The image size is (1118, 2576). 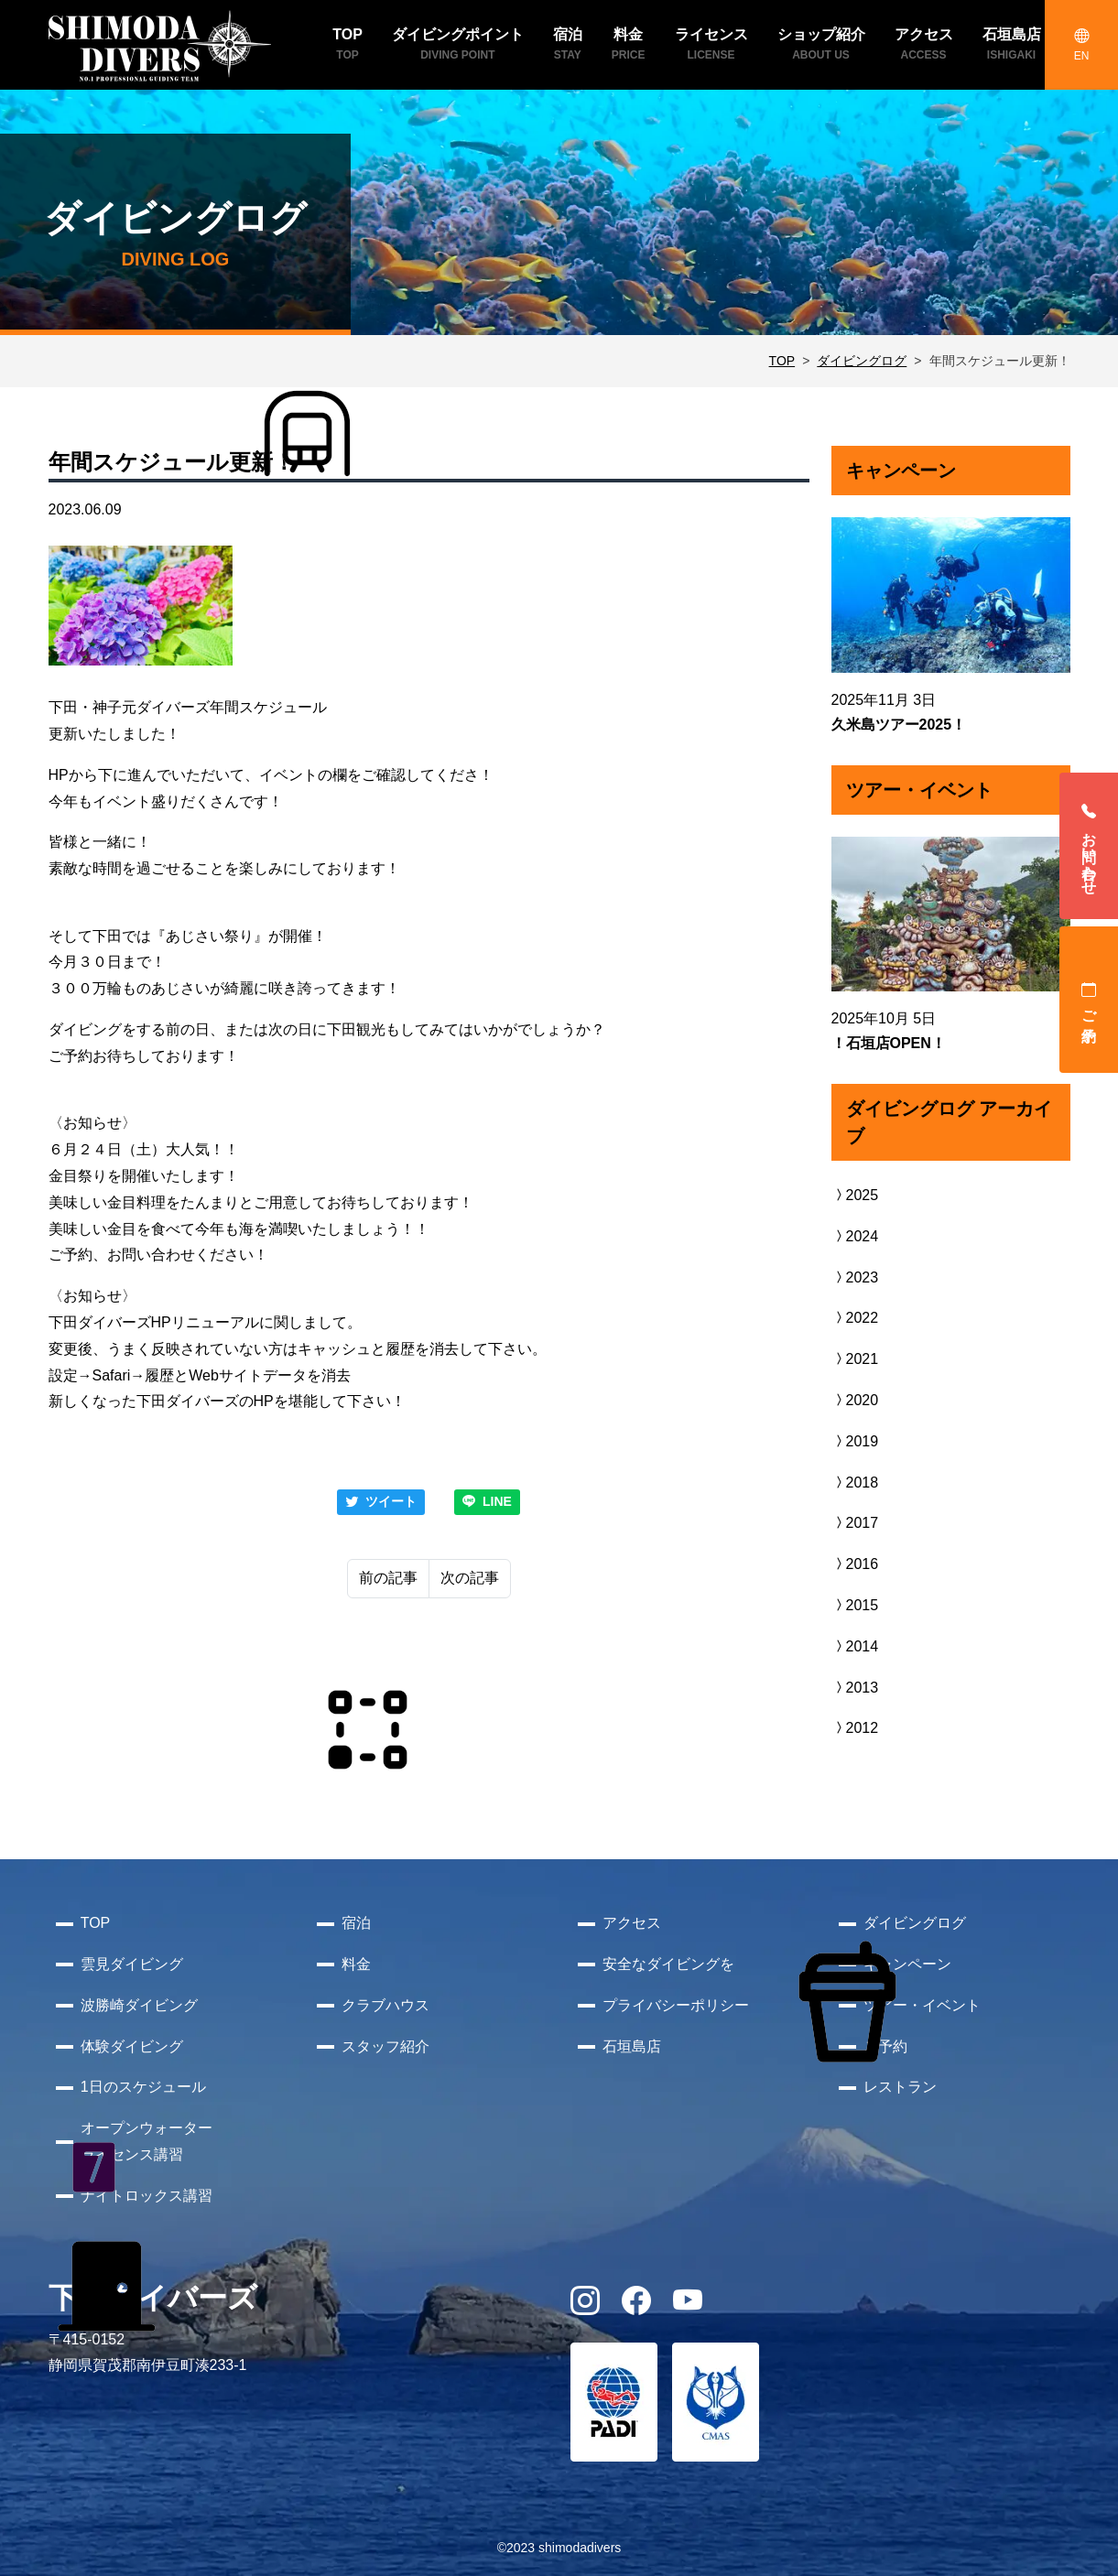 What do you see at coordinates (847, 2001) in the screenshot?
I see `order a coffee or beverage` at bounding box center [847, 2001].